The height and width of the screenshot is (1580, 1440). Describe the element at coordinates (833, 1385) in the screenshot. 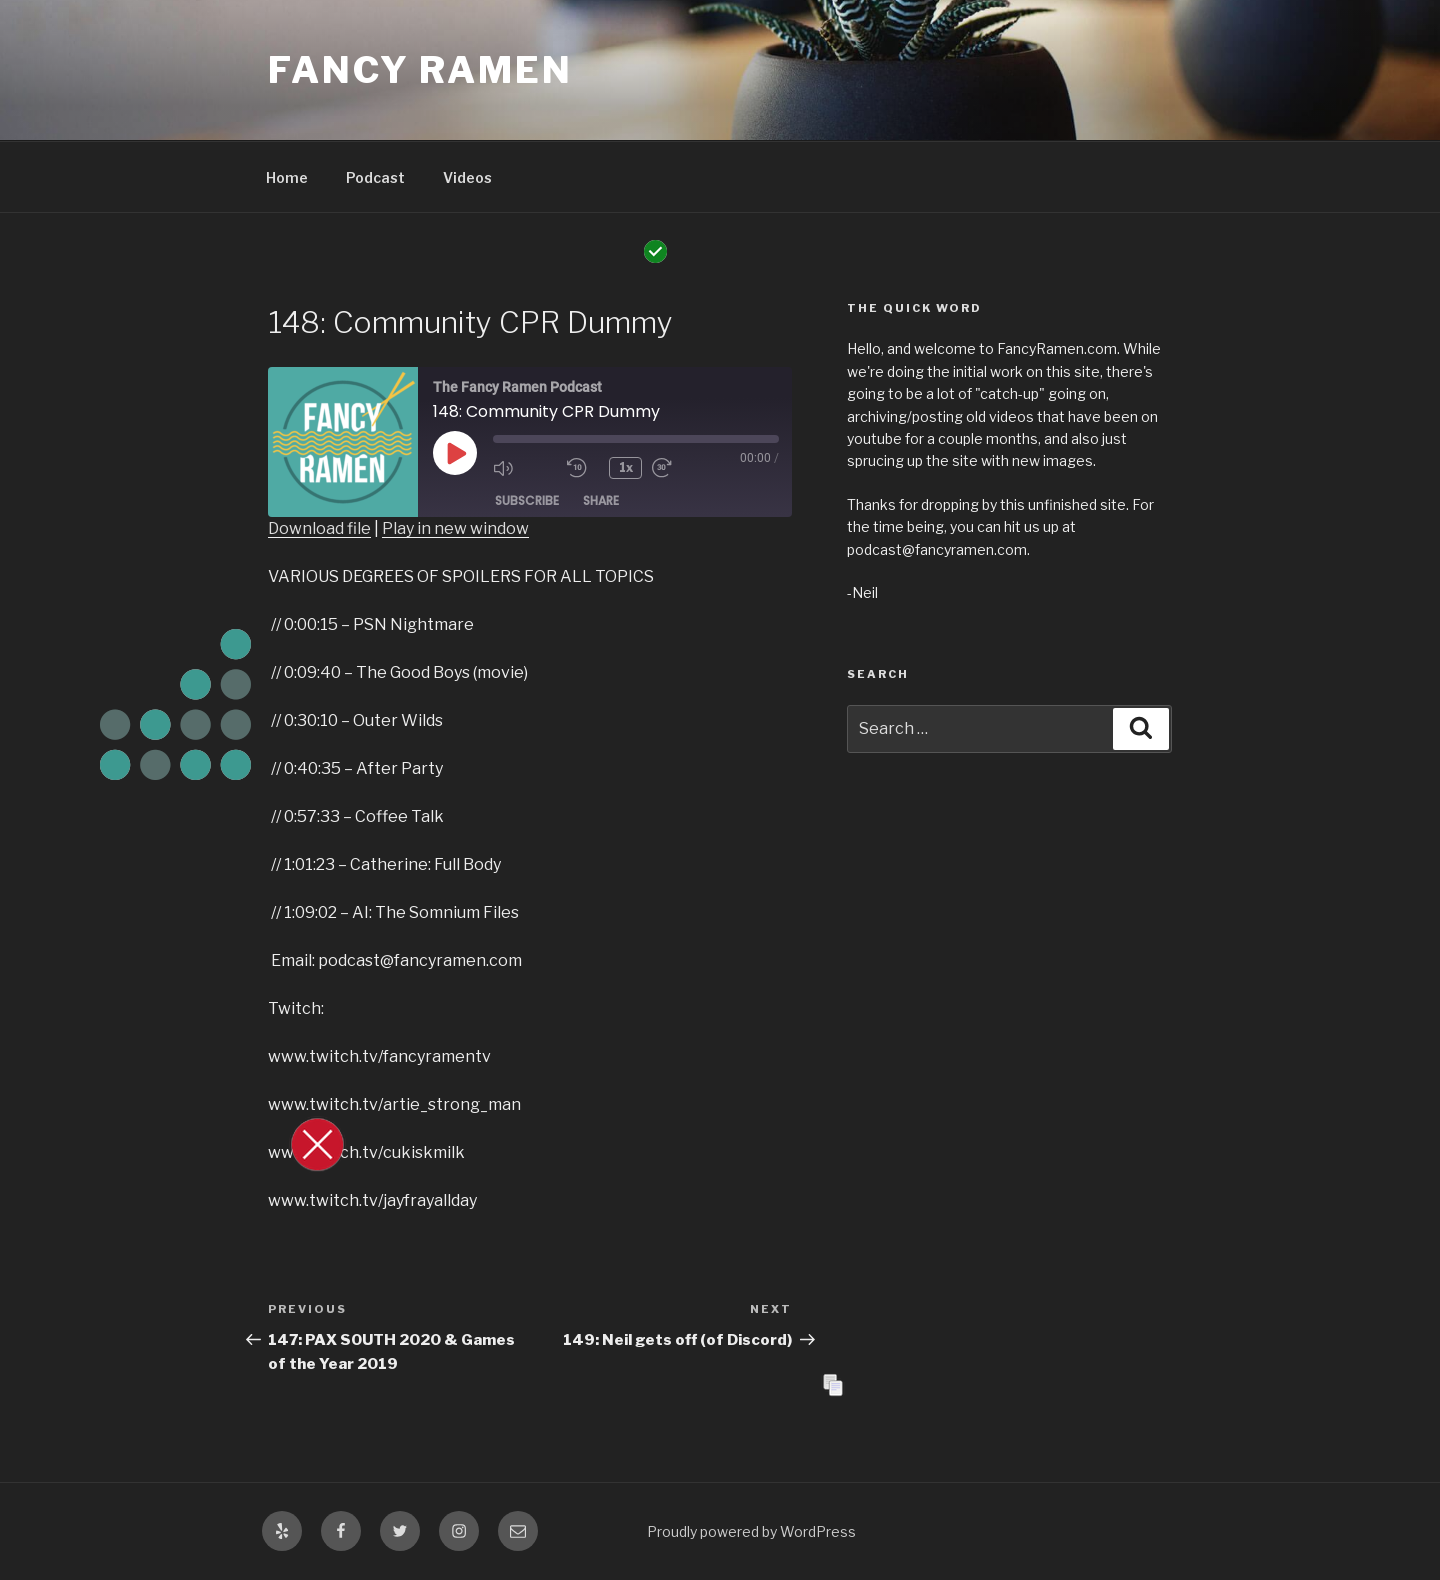

I see `copy selected content to clipboard` at that location.